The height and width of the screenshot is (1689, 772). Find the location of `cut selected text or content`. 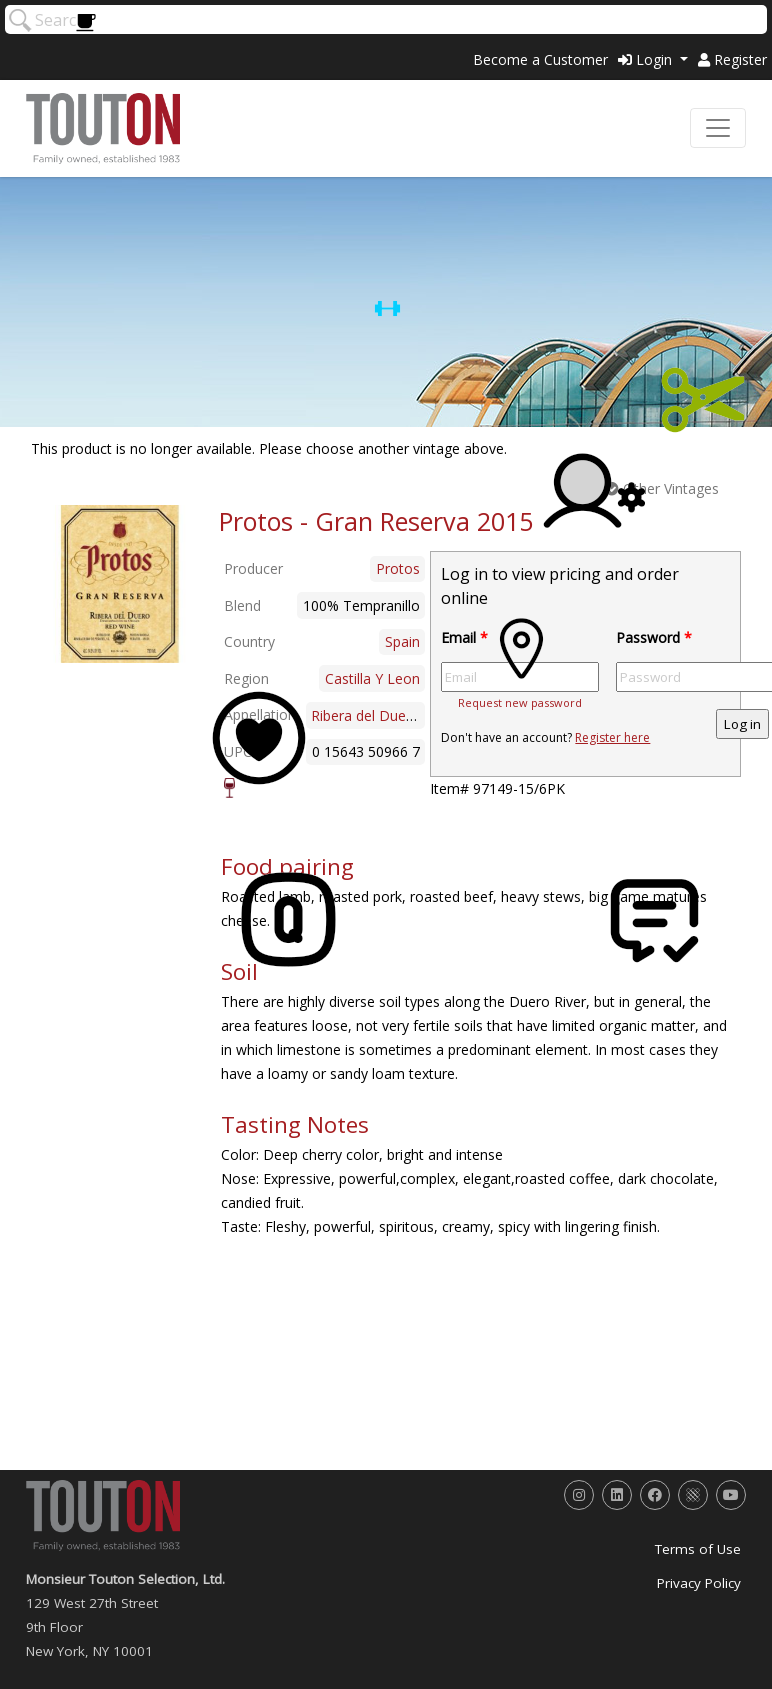

cut selected text or content is located at coordinates (703, 400).